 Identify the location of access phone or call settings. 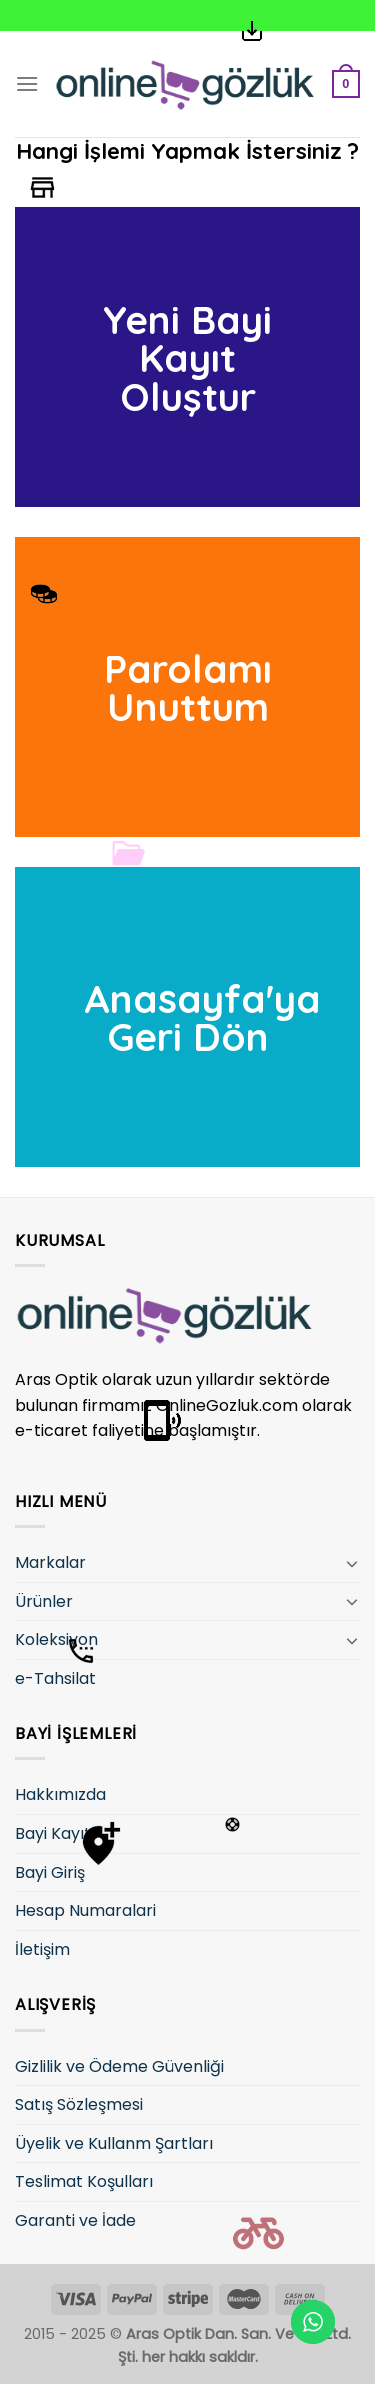
(81, 1651).